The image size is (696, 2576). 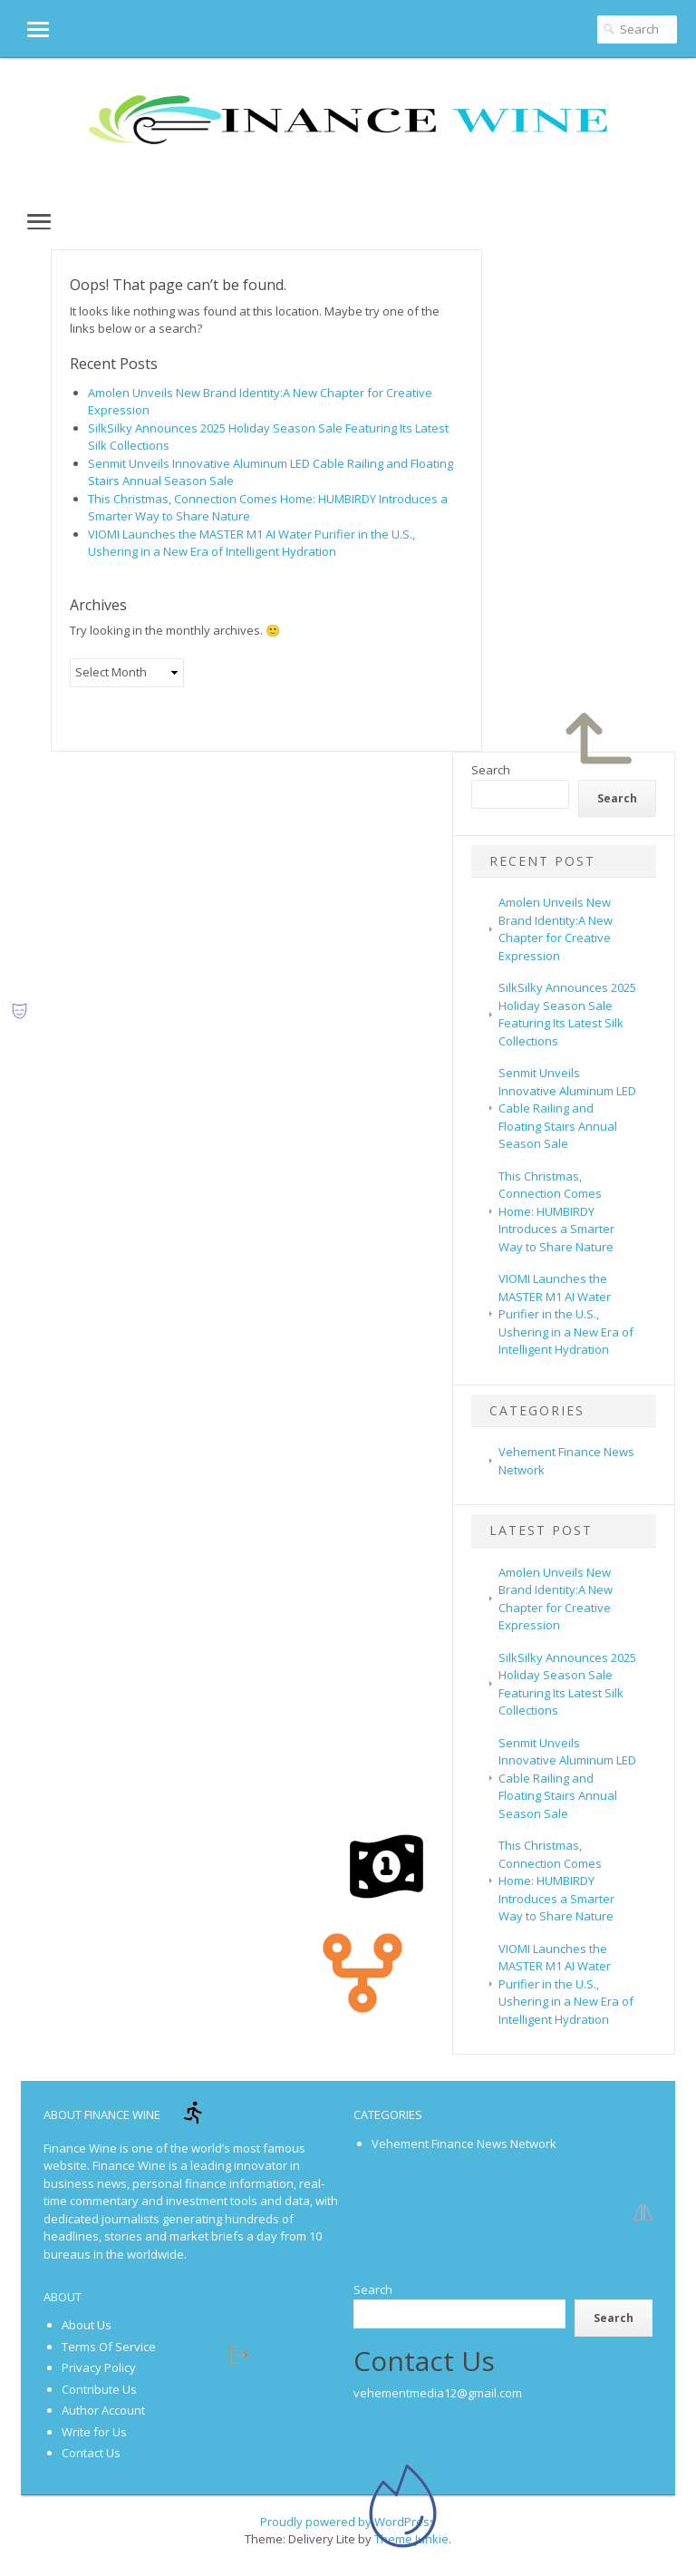 What do you see at coordinates (402, 2507) in the screenshot?
I see `indicates trending or popular content` at bounding box center [402, 2507].